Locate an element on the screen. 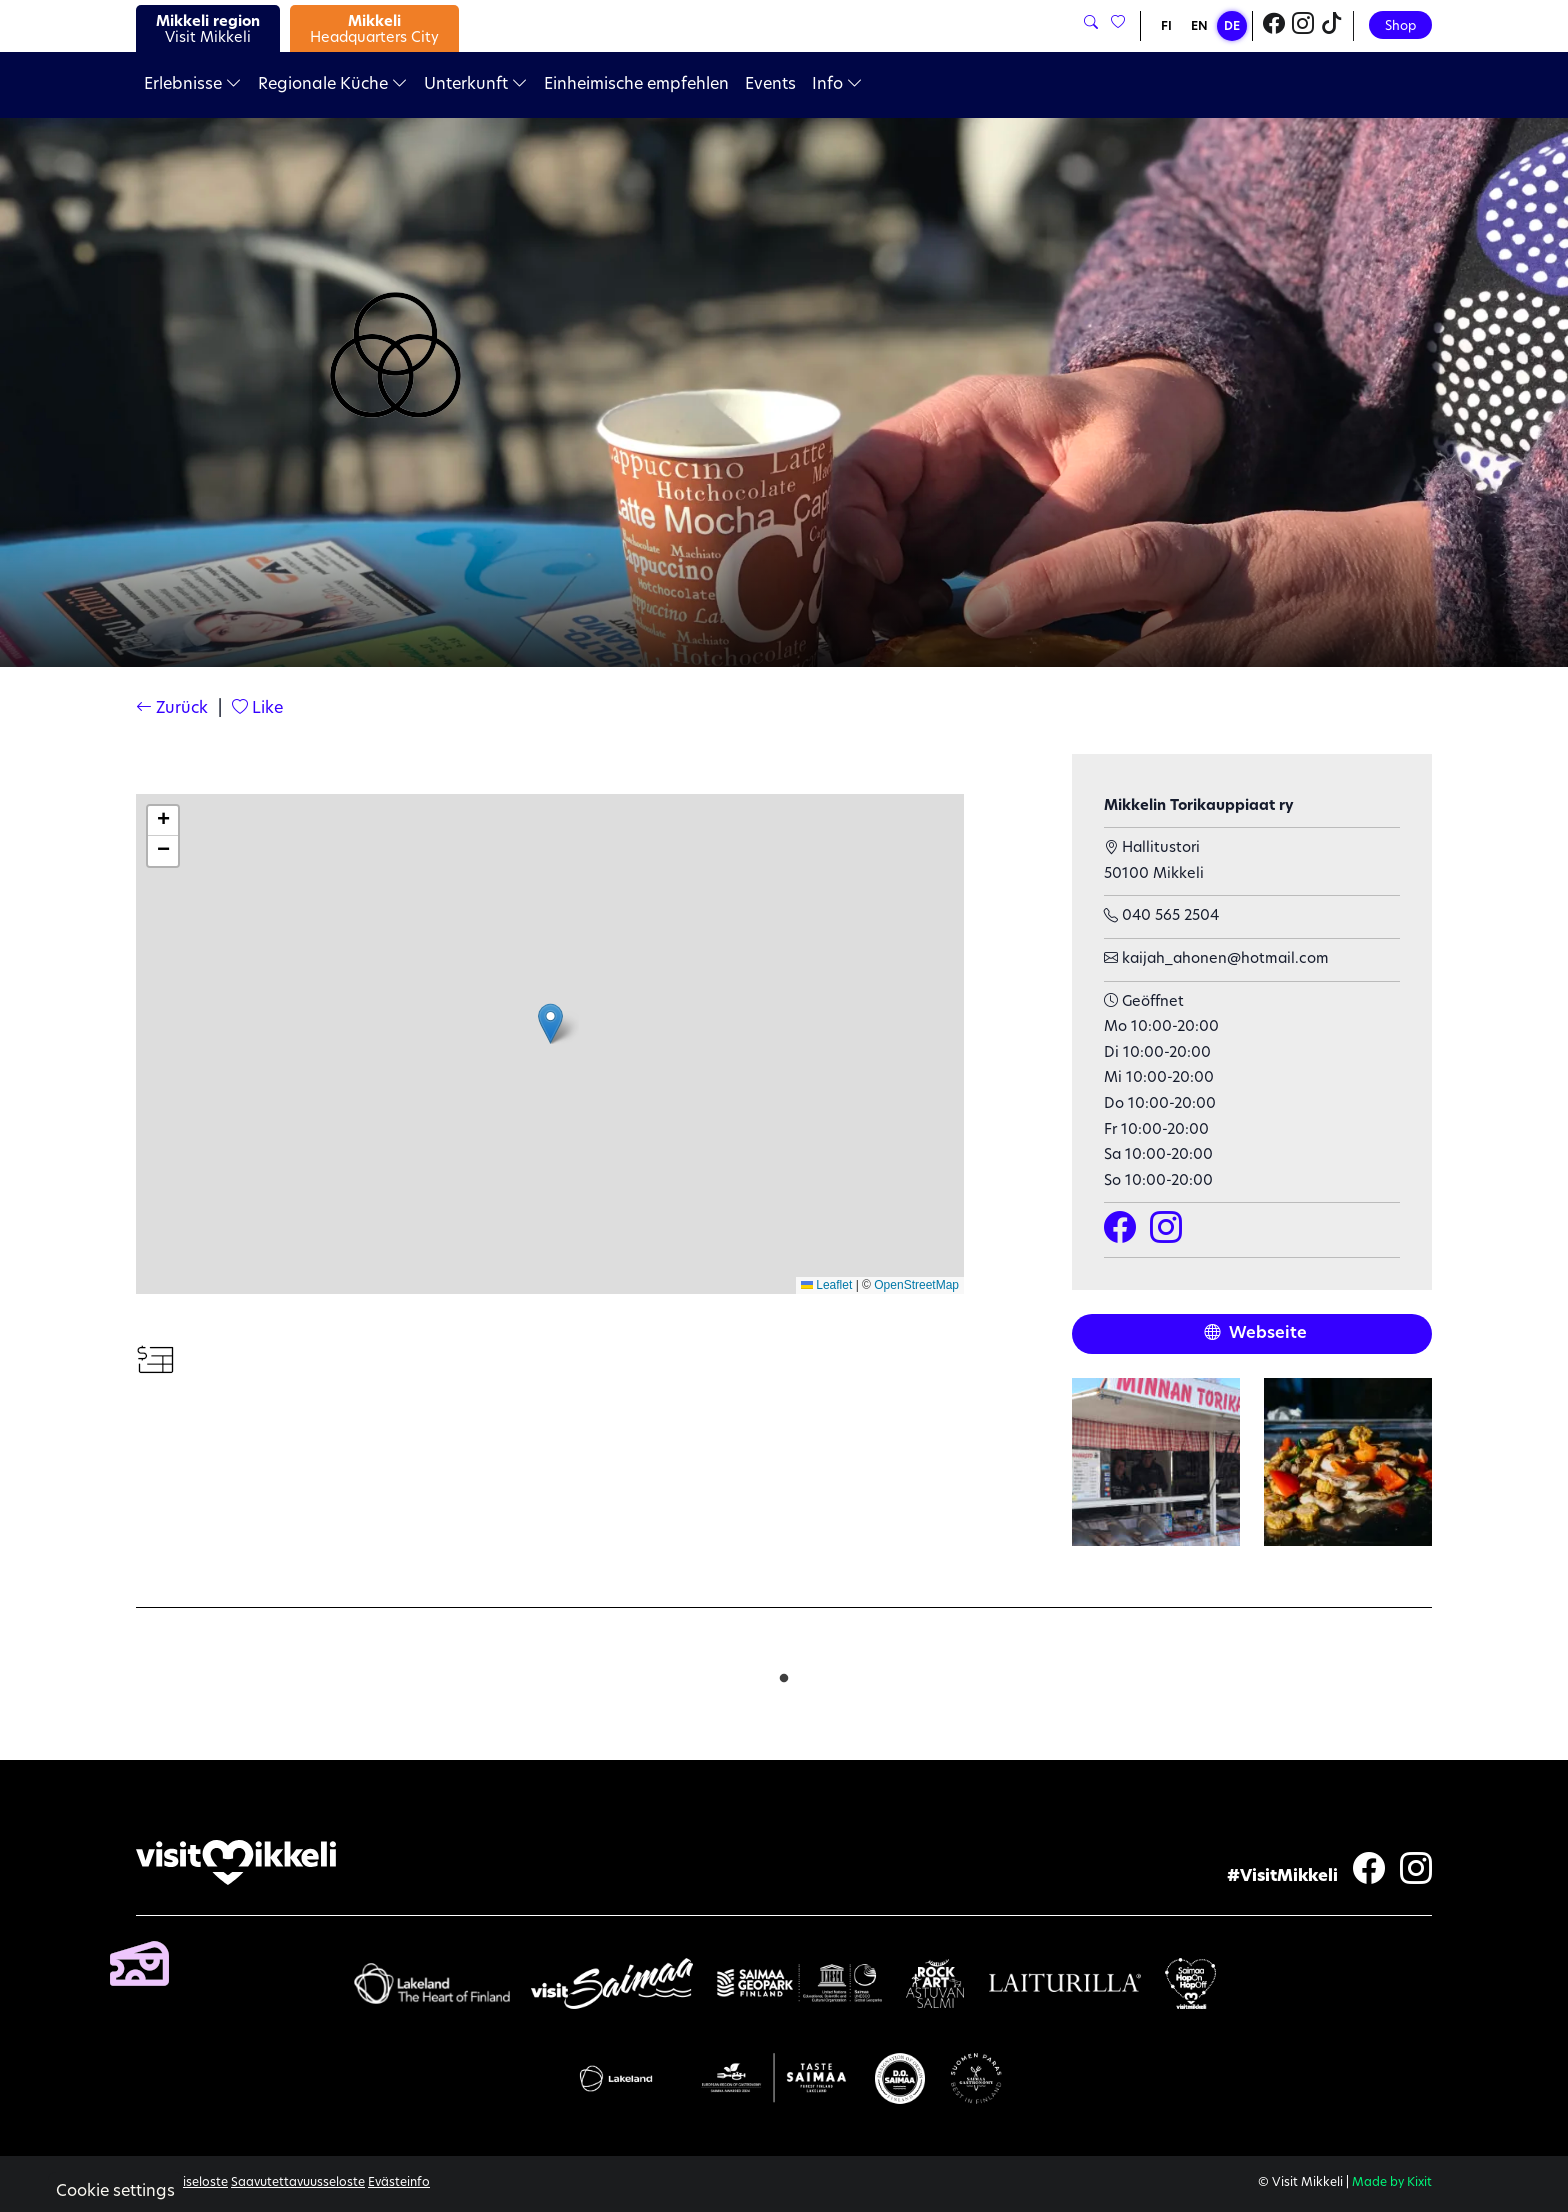  indicates dairy or cheese product category is located at coordinates (139, 1966).